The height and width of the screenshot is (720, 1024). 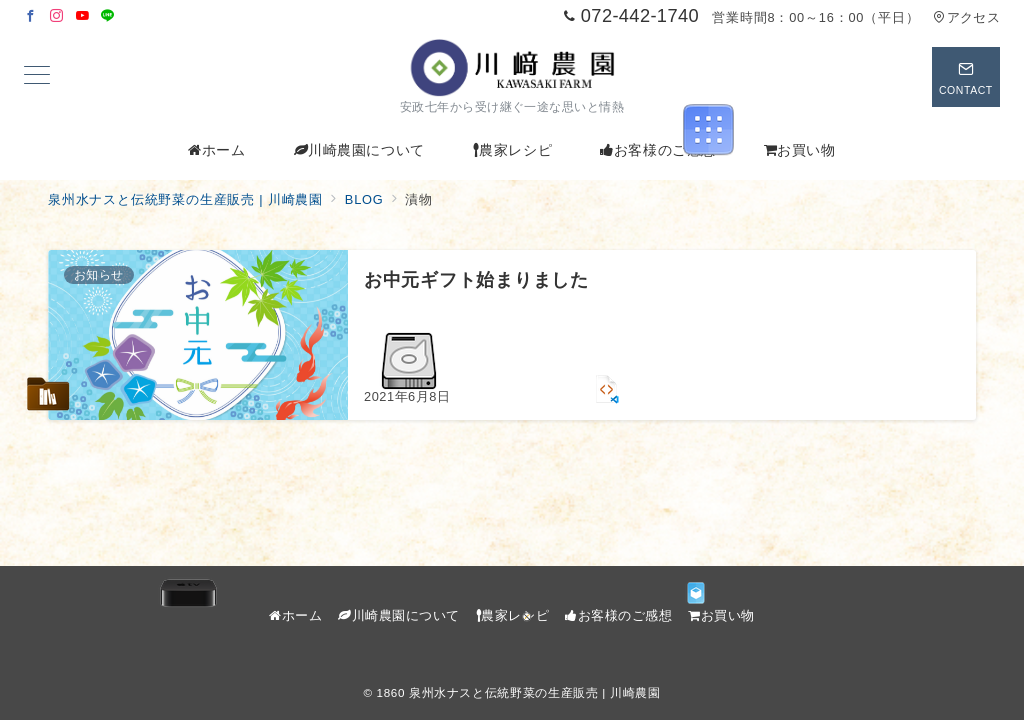 I want to click on apple tv device icon, so click(x=188, y=584).